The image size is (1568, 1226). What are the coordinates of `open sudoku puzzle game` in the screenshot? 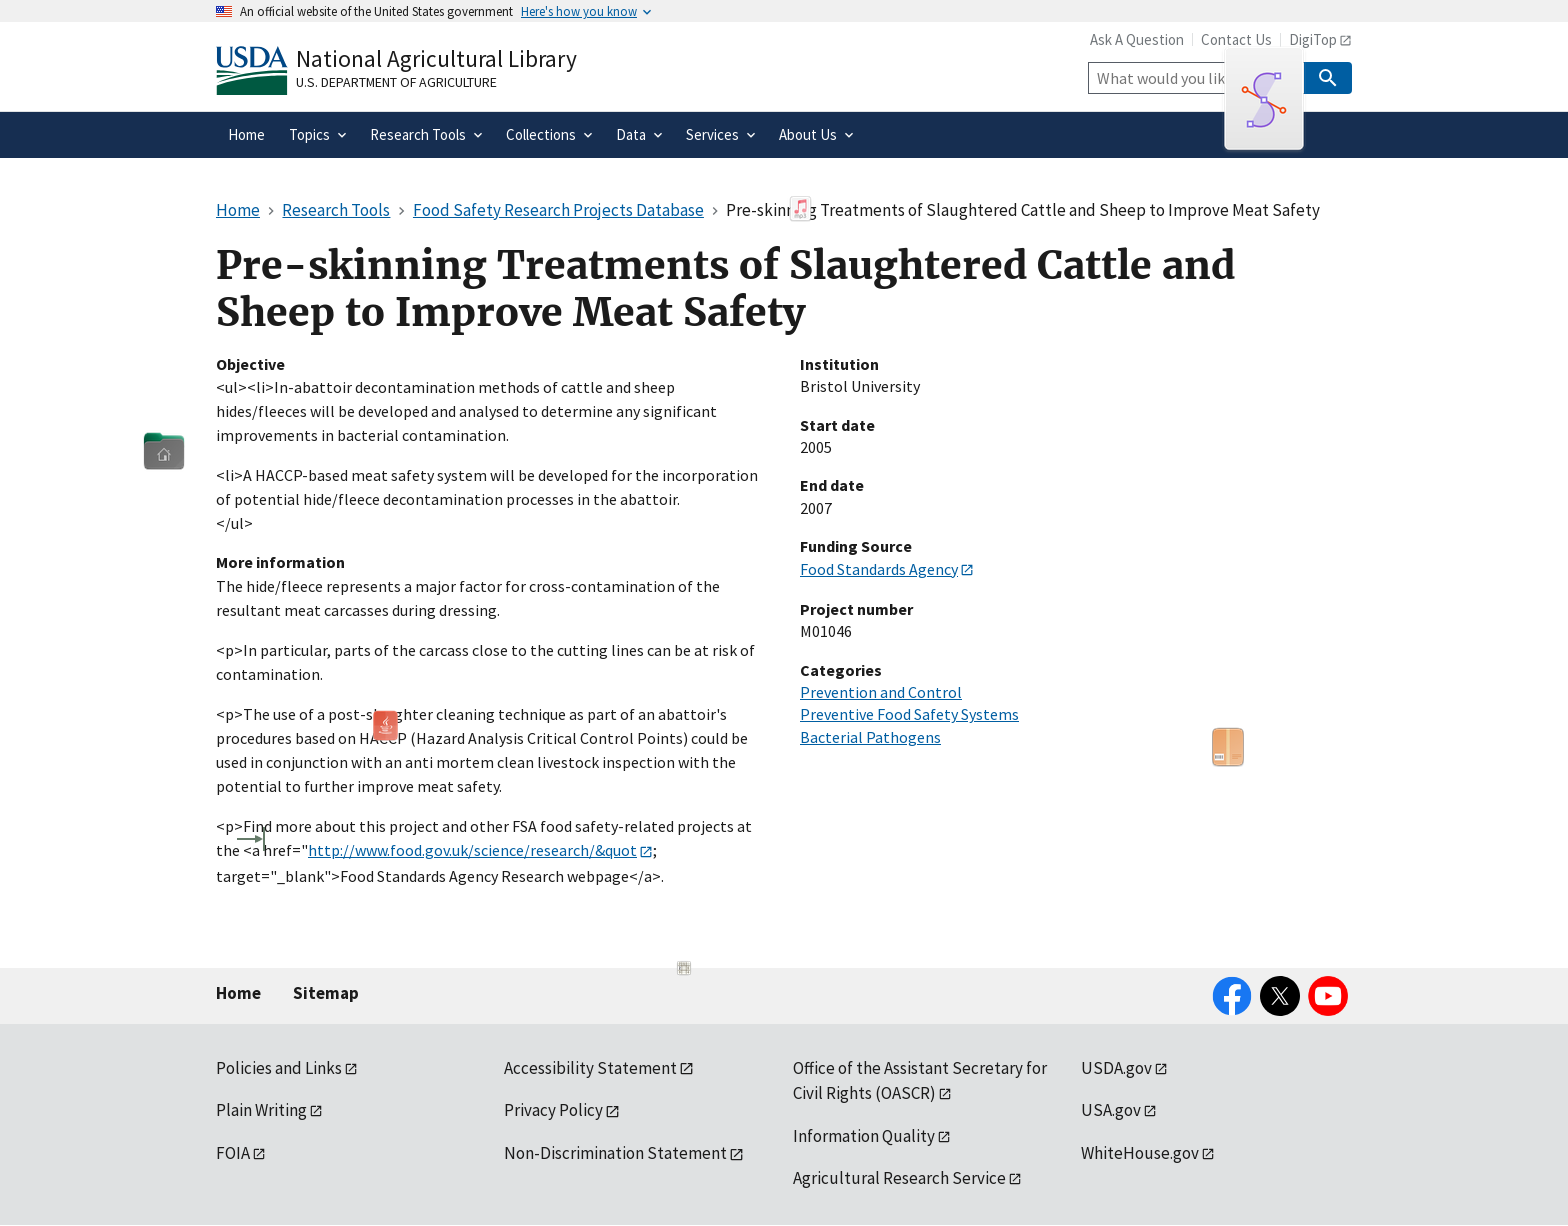 It's located at (684, 968).